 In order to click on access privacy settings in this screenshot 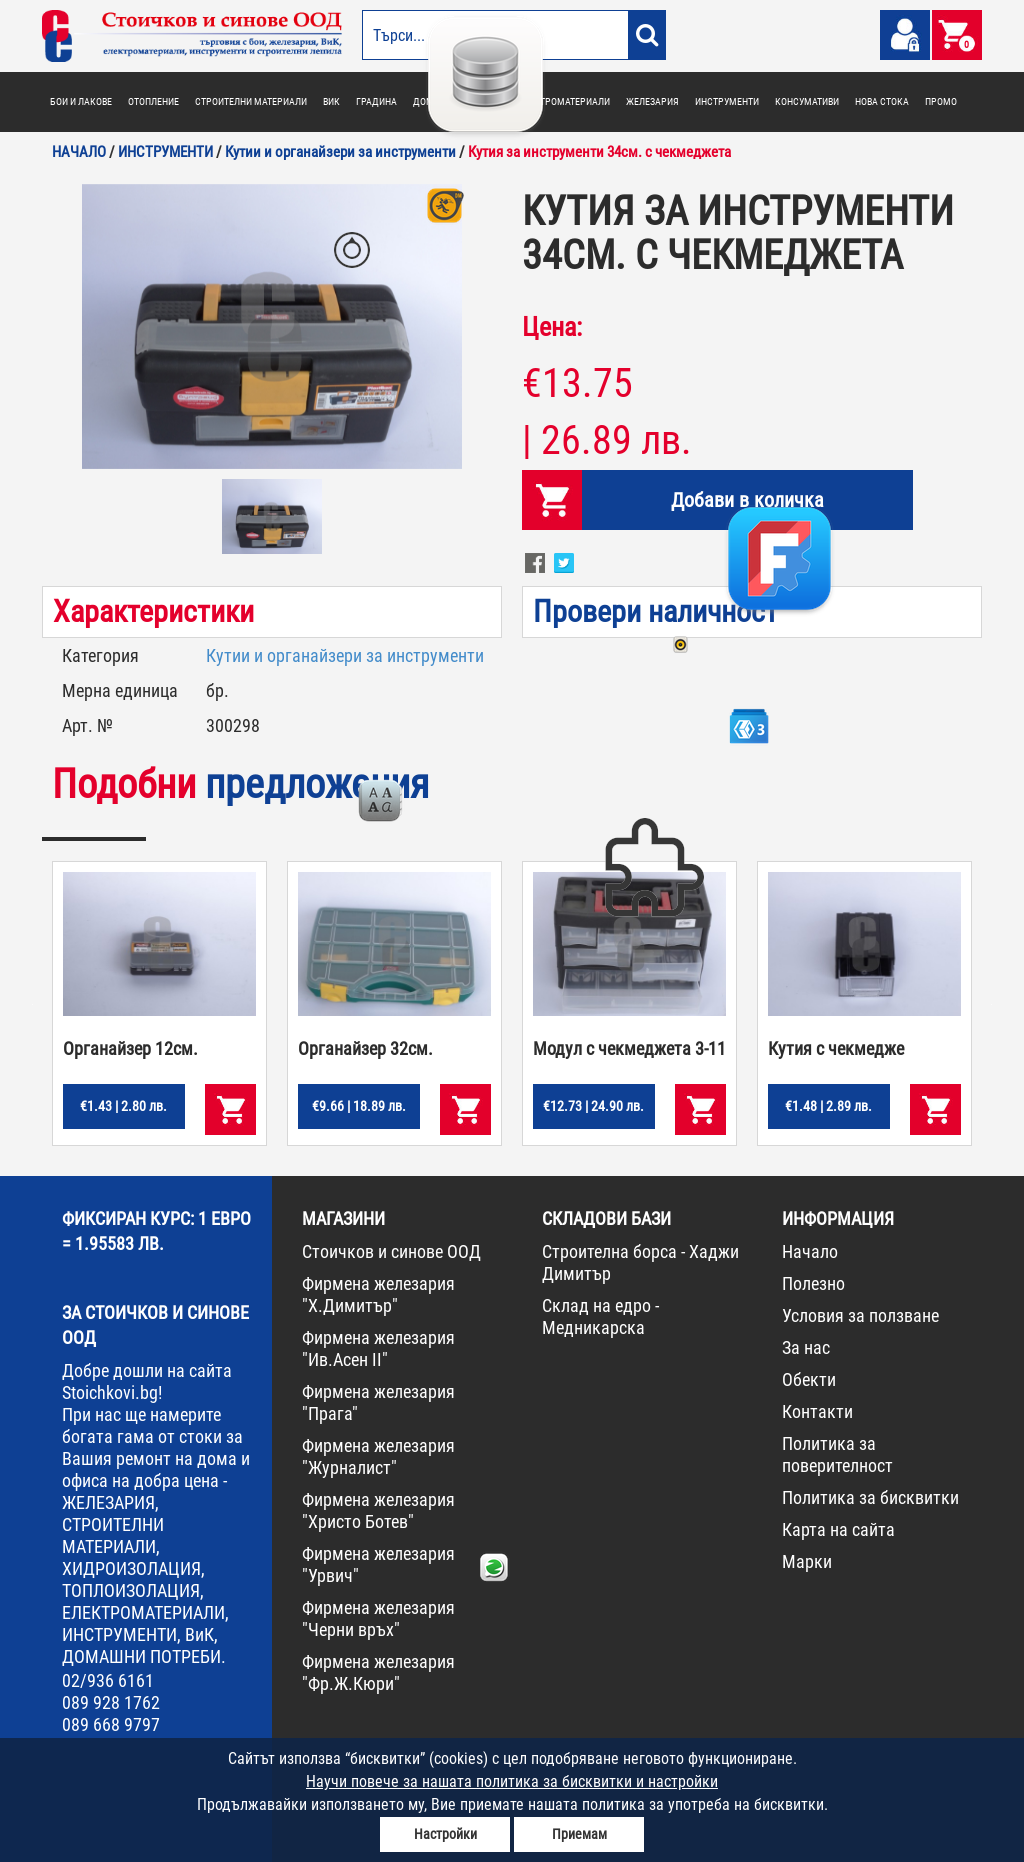, I will do `click(352, 250)`.